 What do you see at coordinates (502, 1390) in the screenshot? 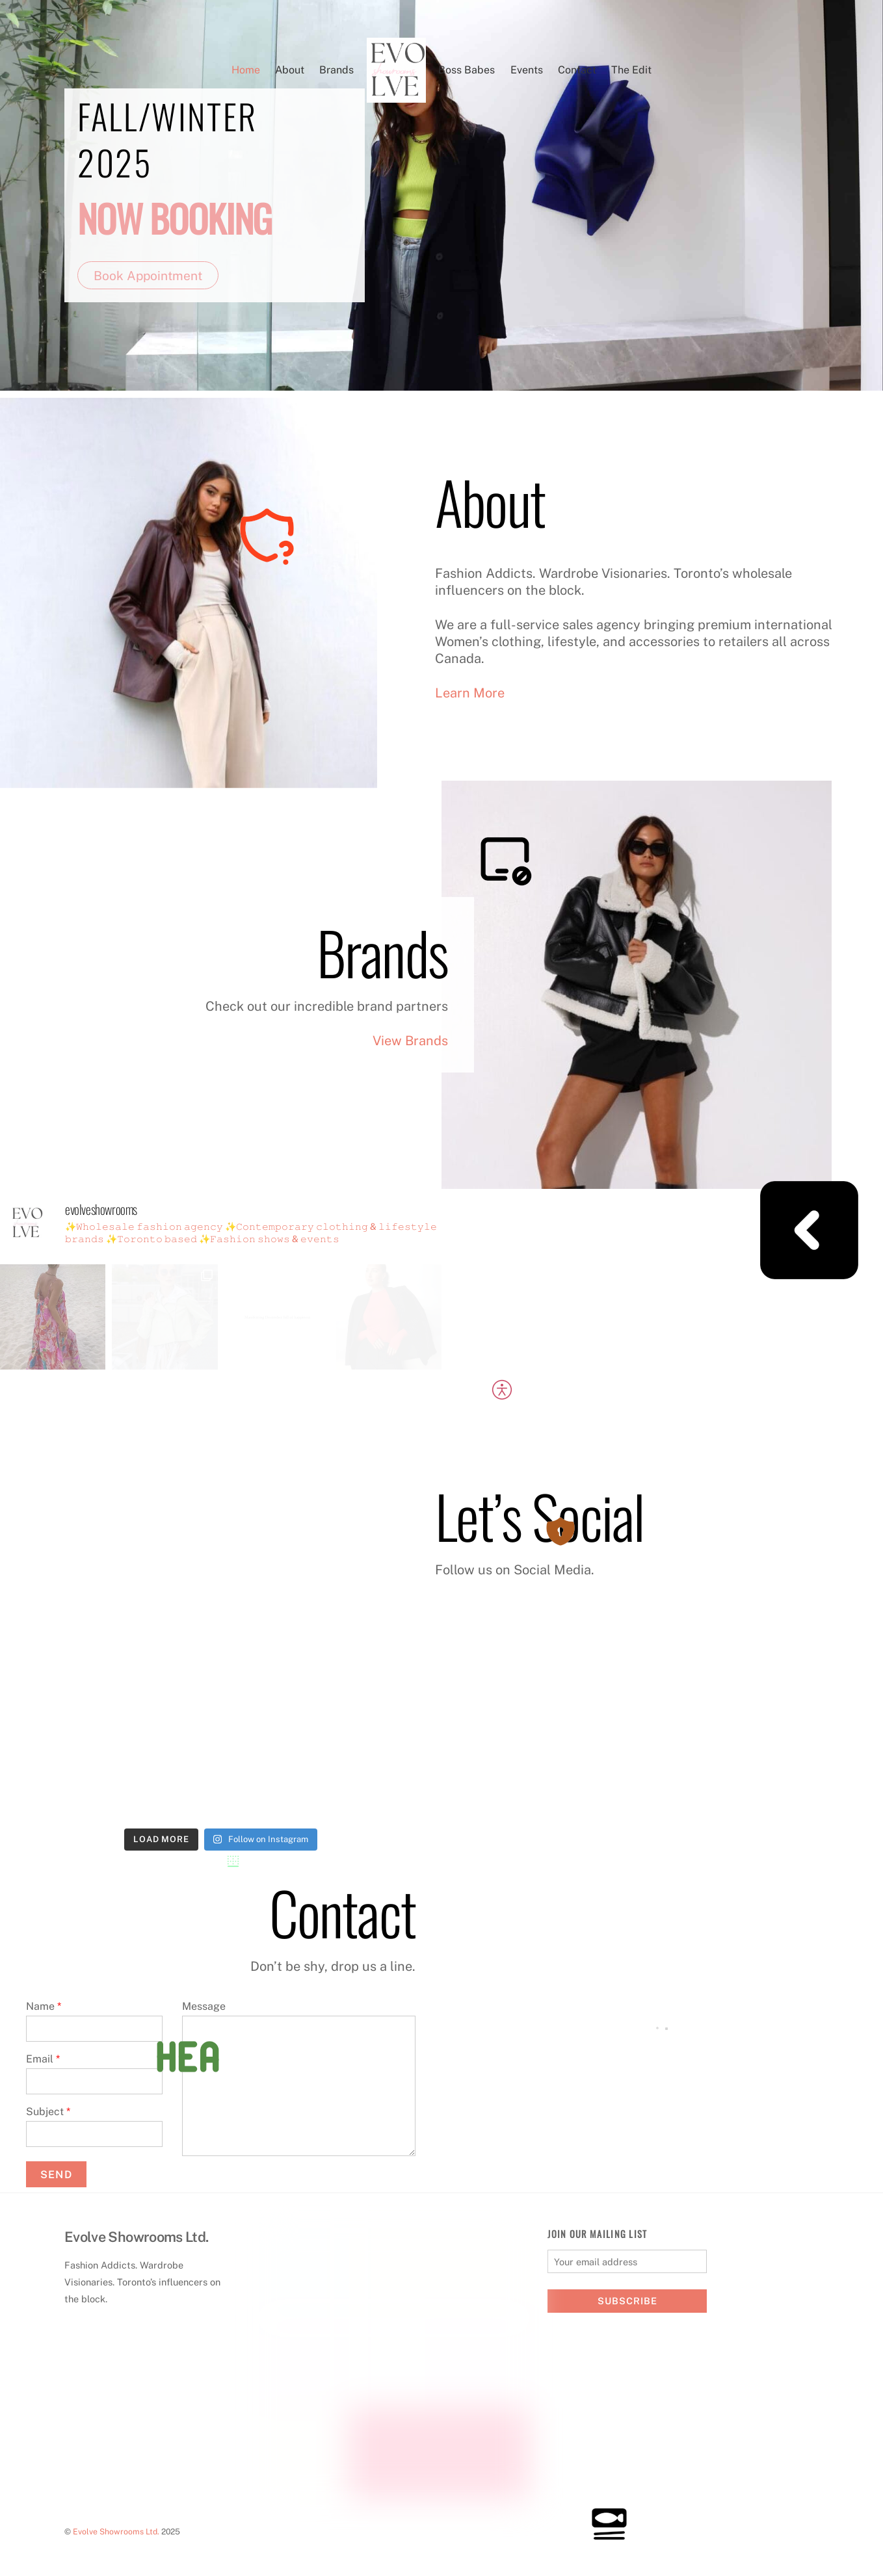
I see `view user profile` at bounding box center [502, 1390].